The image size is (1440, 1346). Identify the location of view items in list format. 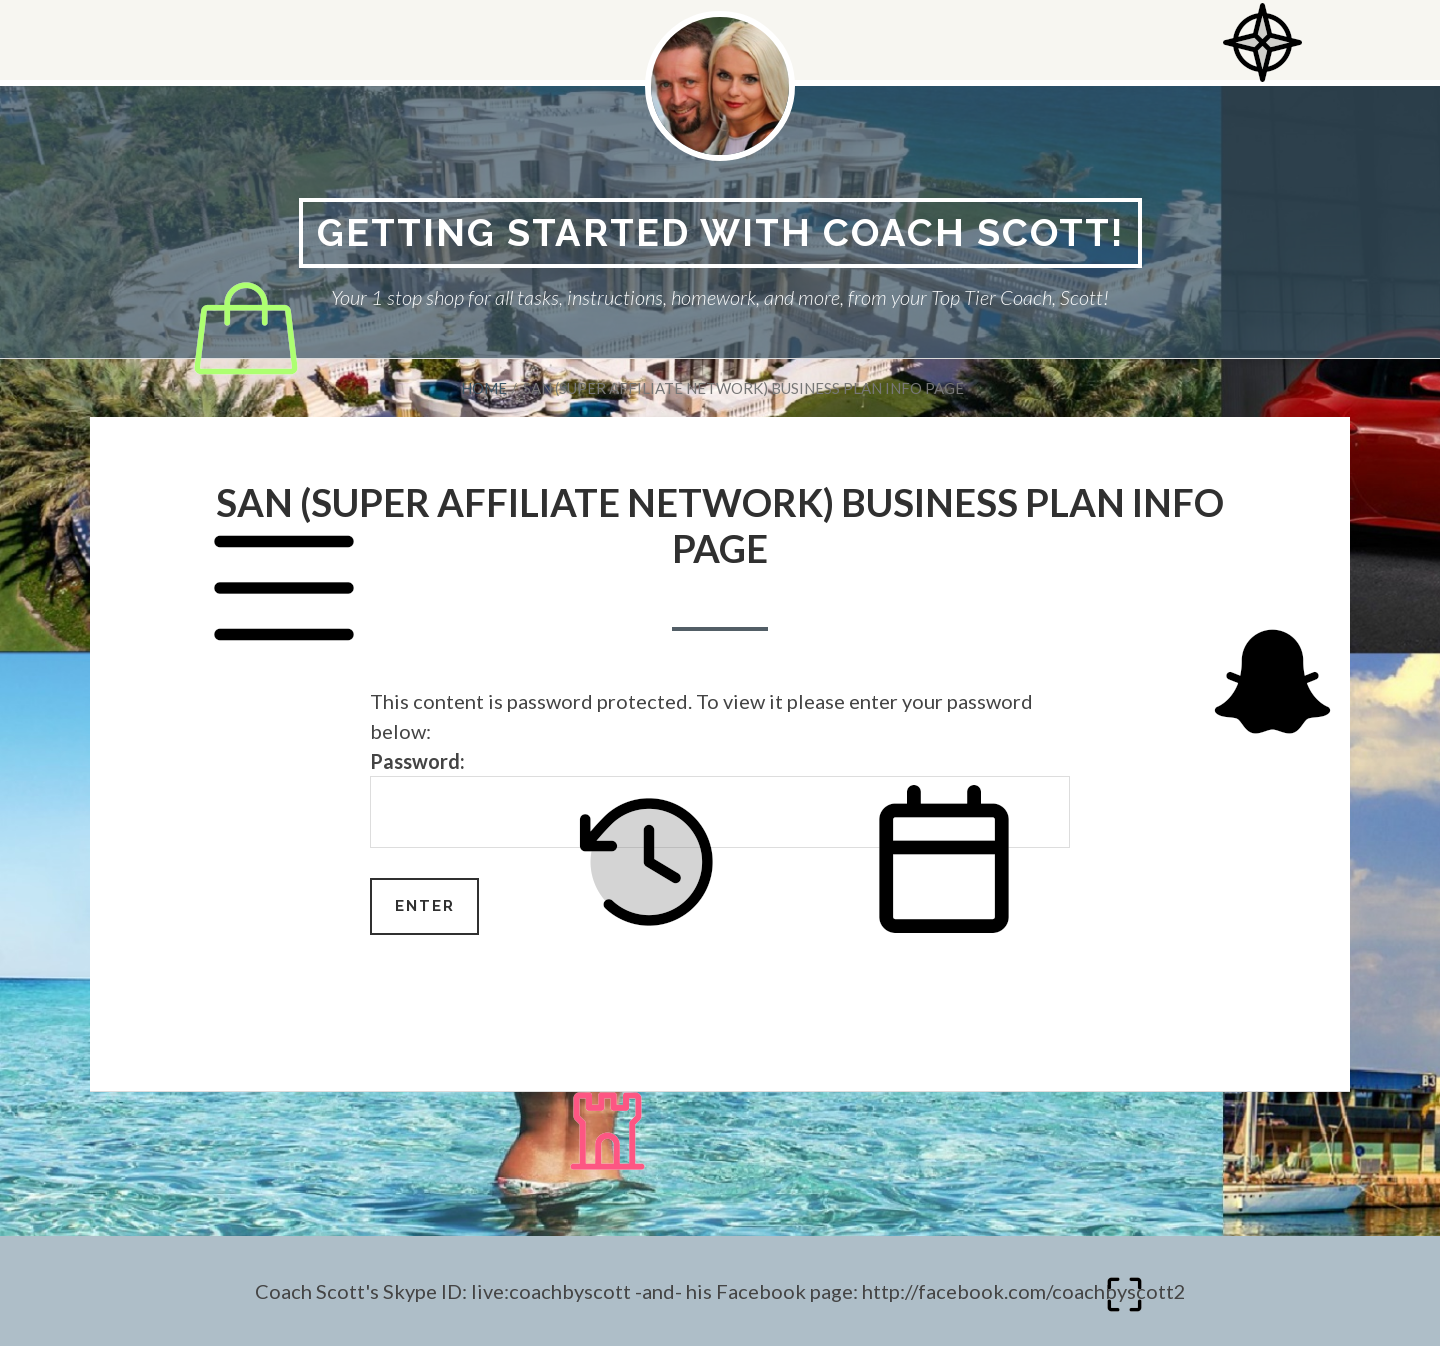
(284, 588).